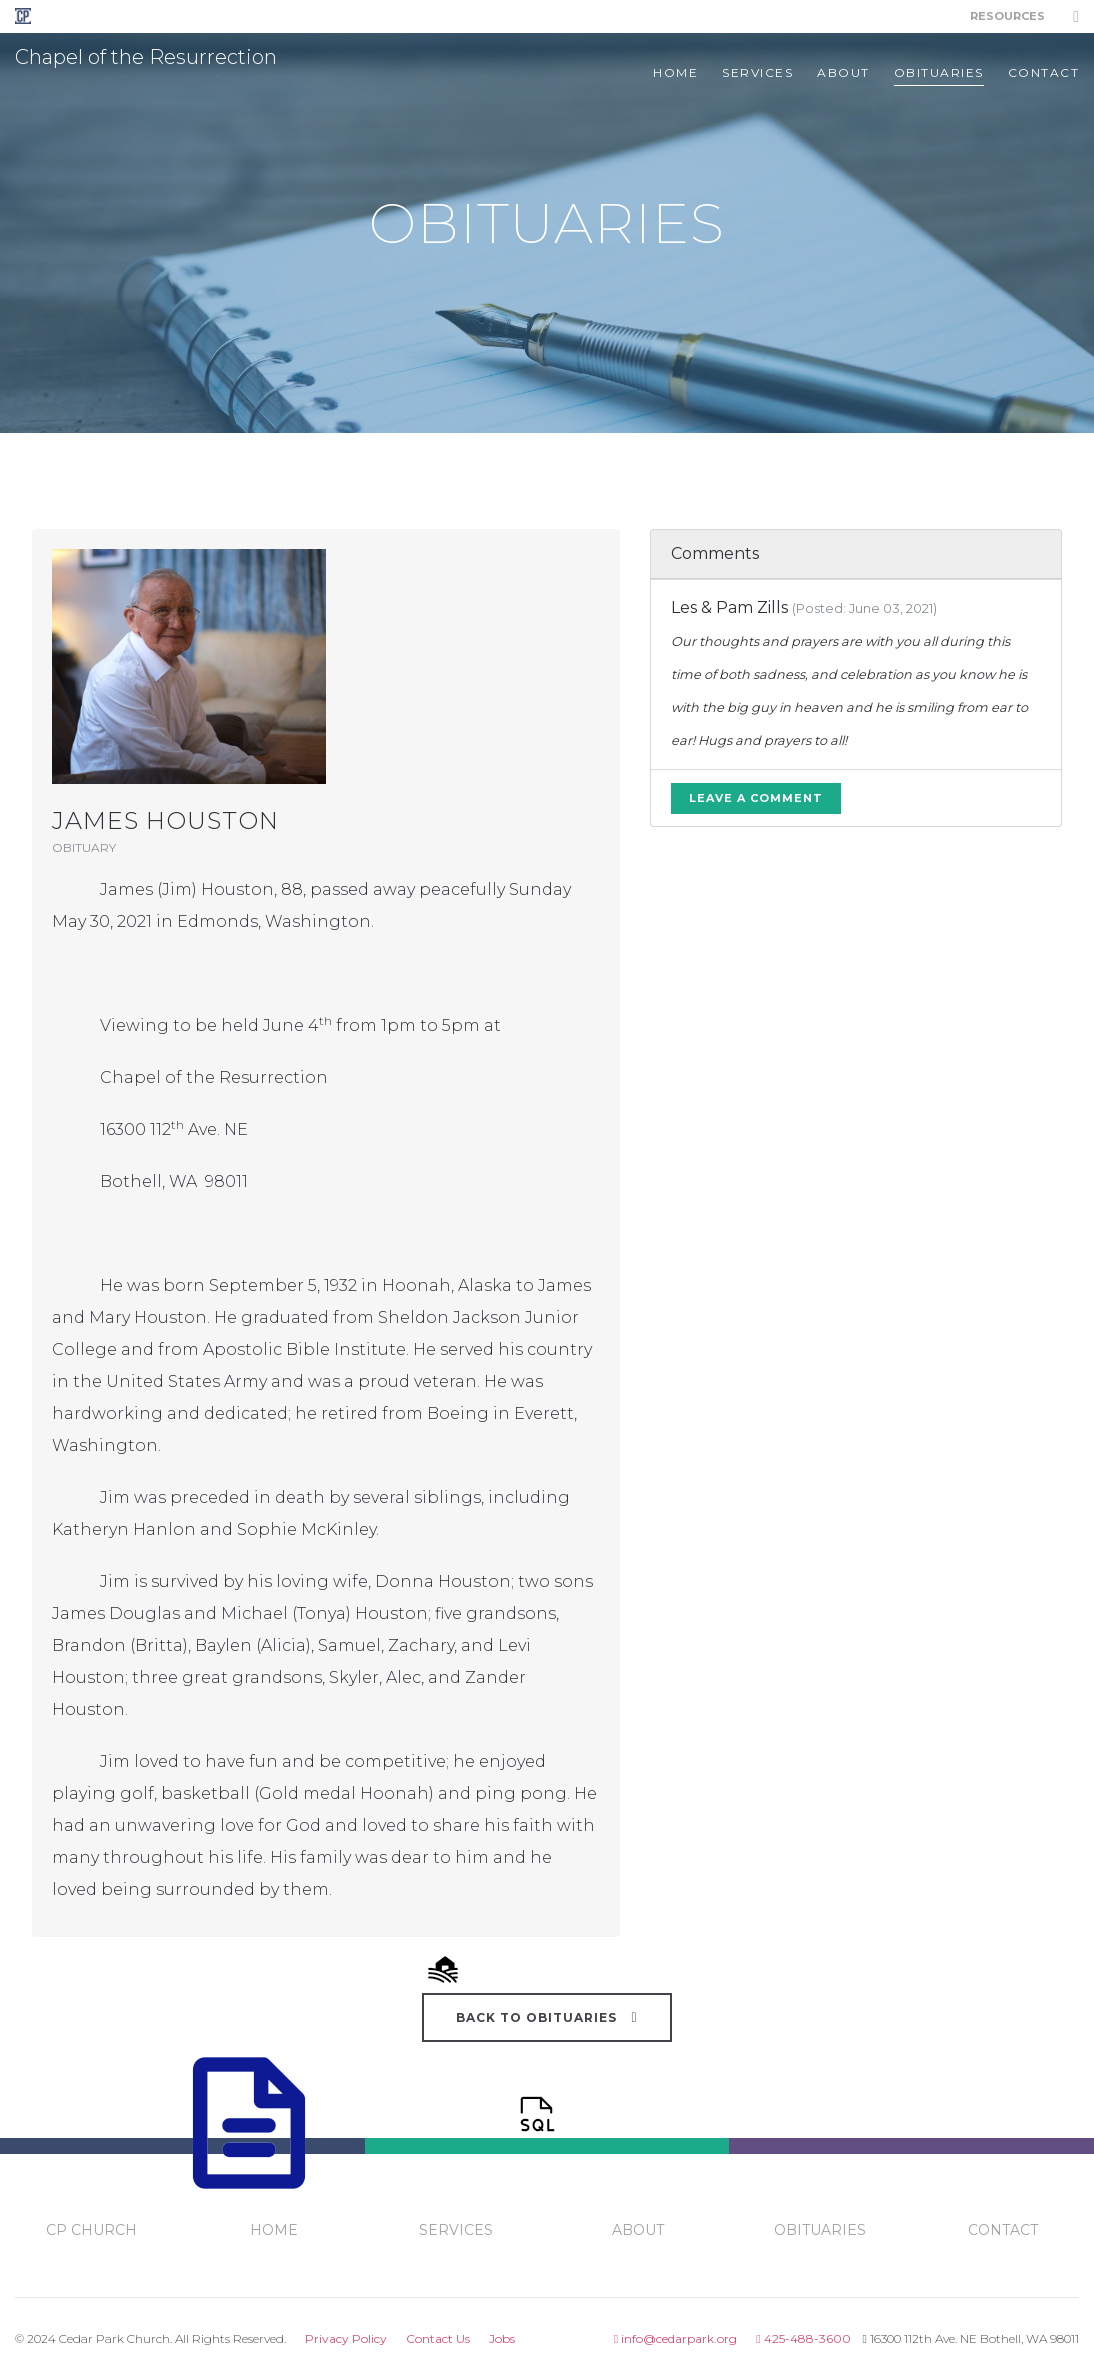 The width and height of the screenshot is (1094, 2380). Describe the element at coordinates (536, 2115) in the screenshot. I see `open or view an SQL database file` at that location.